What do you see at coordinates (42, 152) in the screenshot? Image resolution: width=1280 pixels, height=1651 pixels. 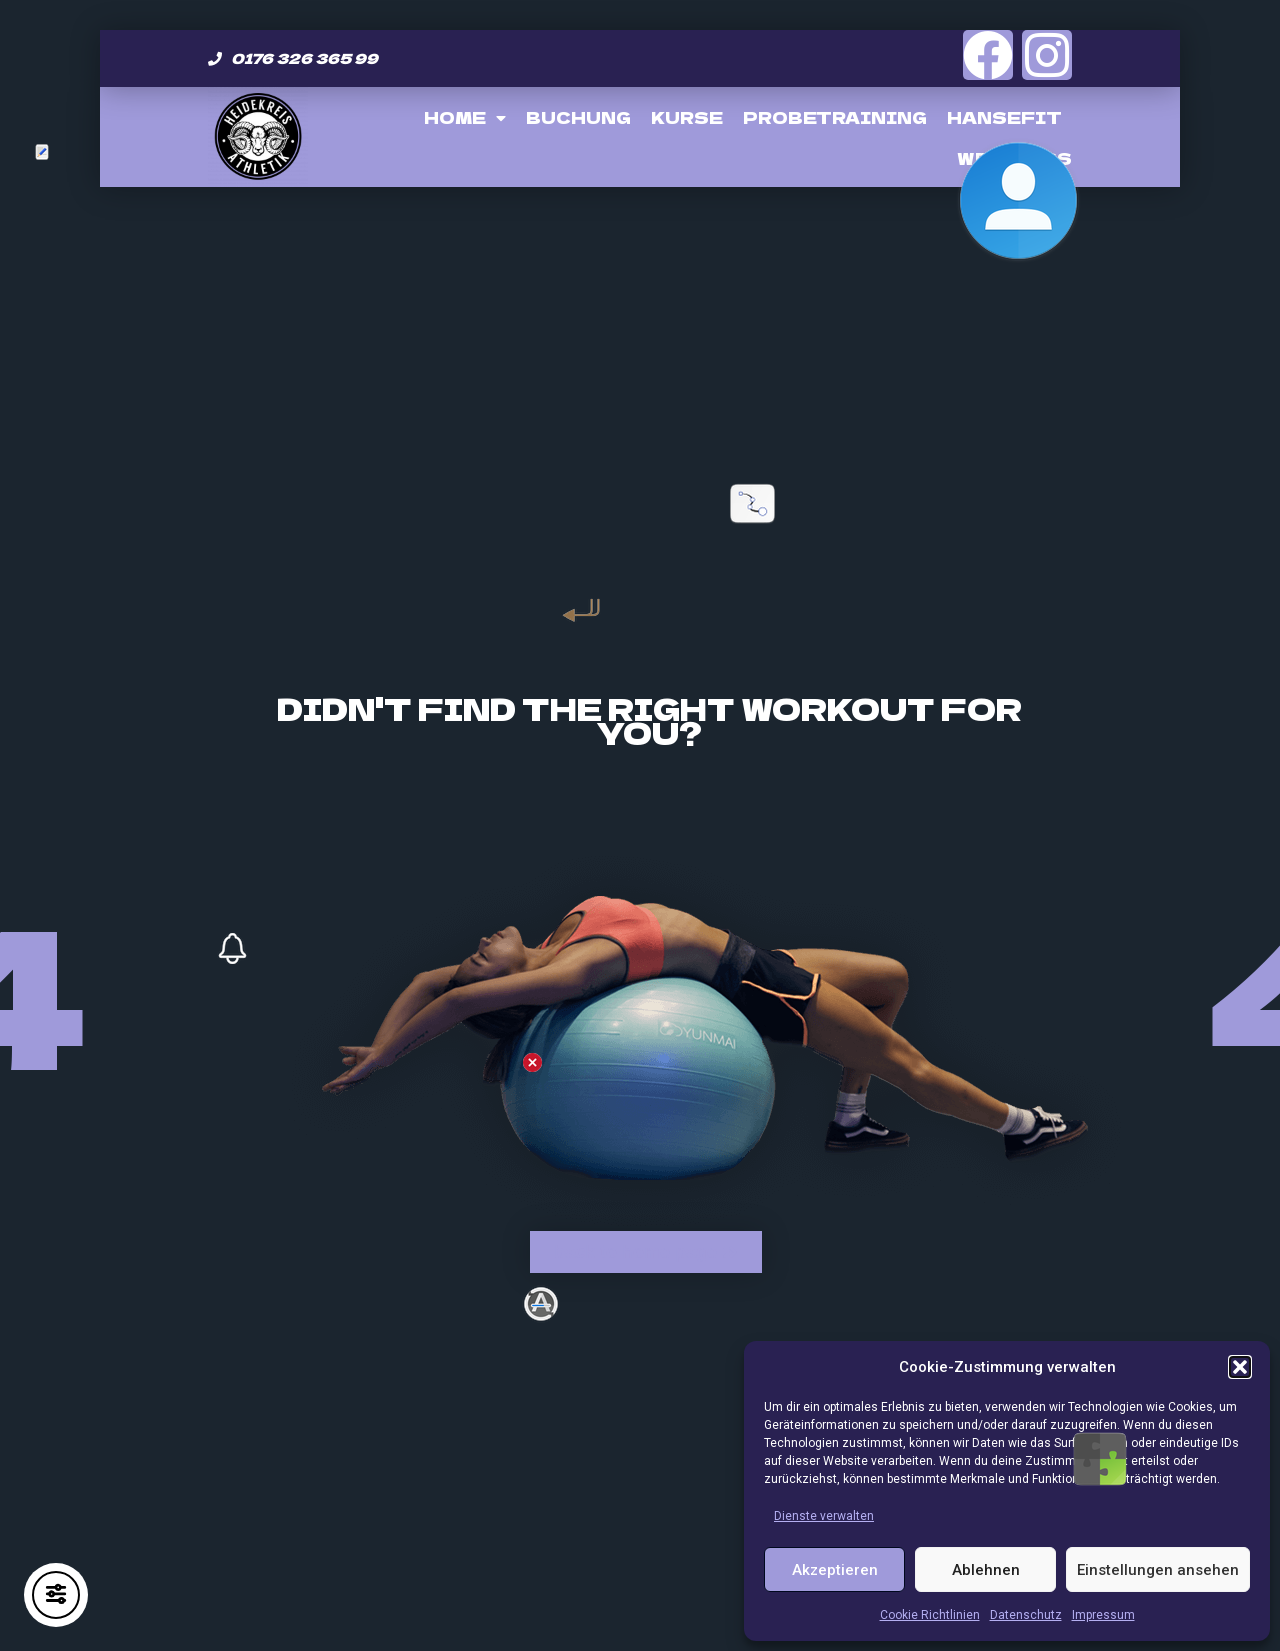 I see `open text editor application` at bounding box center [42, 152].